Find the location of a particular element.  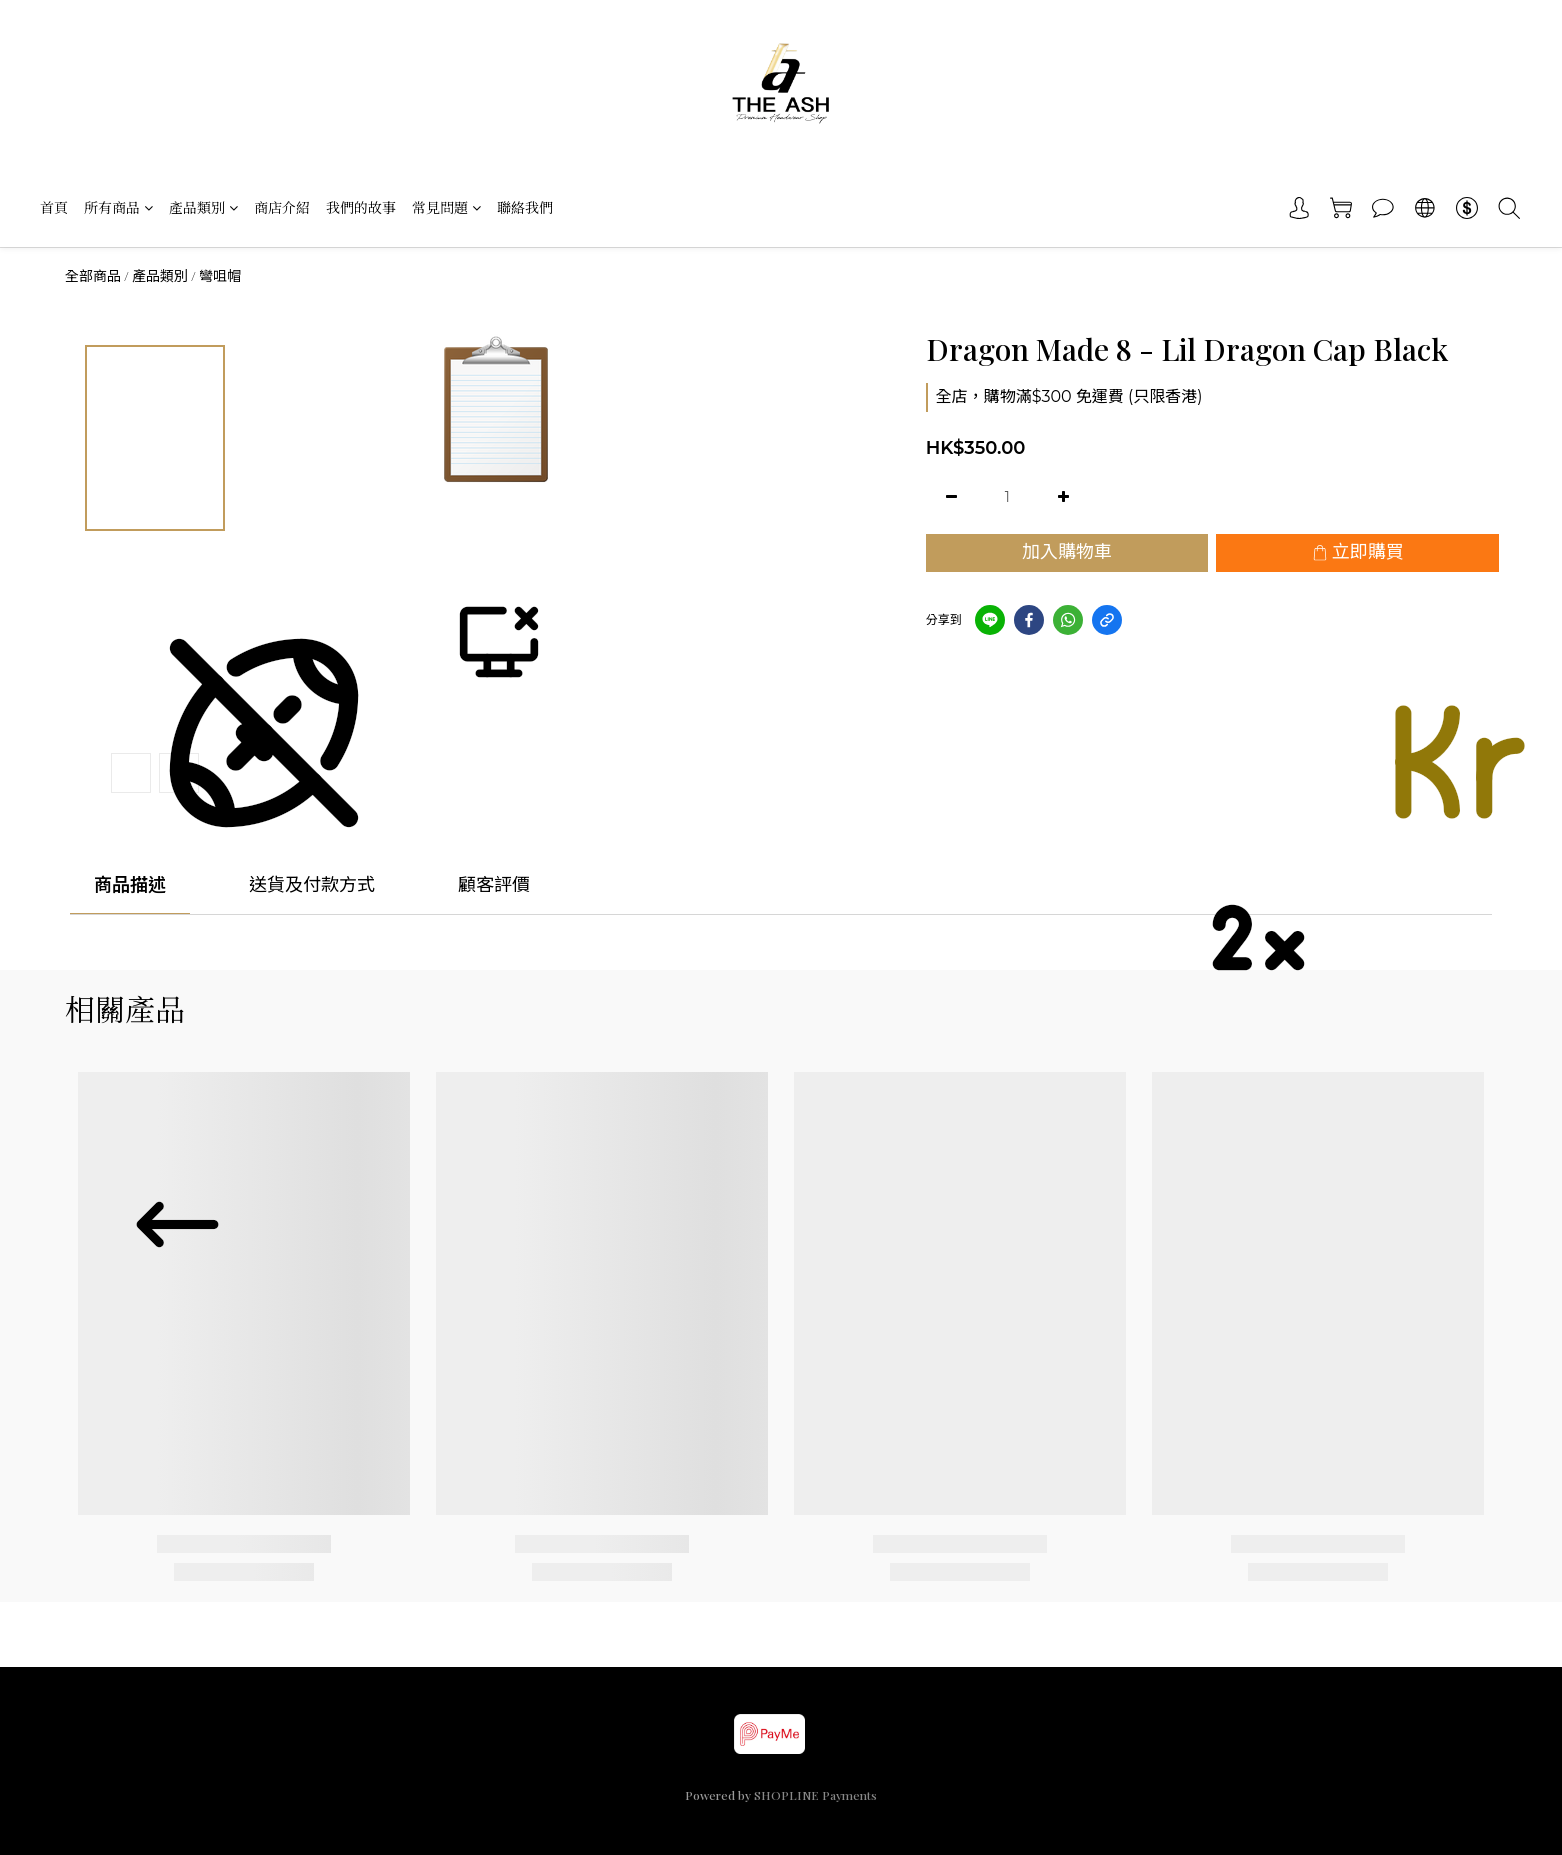

apply 2x multiplier to current value is located at coordinates (1258, 937).